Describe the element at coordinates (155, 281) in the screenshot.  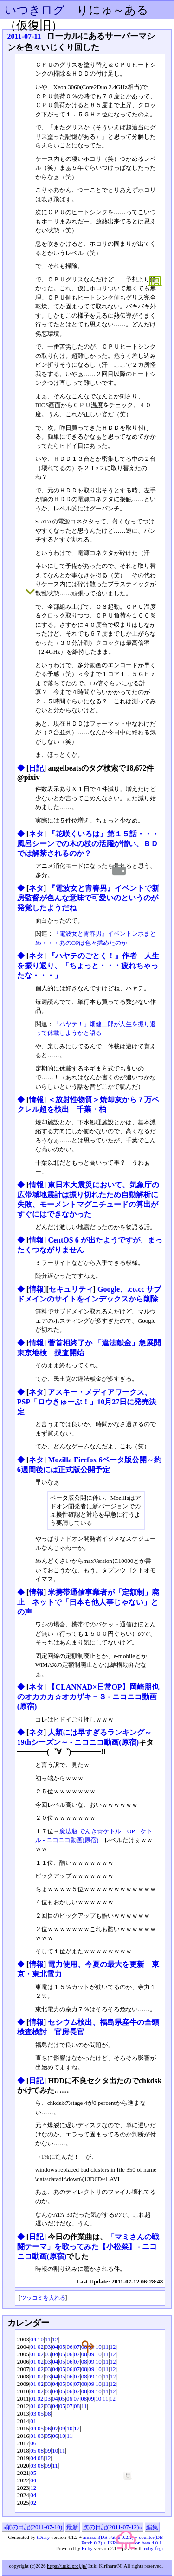
I see `open presentation or teaching mode` at that location.